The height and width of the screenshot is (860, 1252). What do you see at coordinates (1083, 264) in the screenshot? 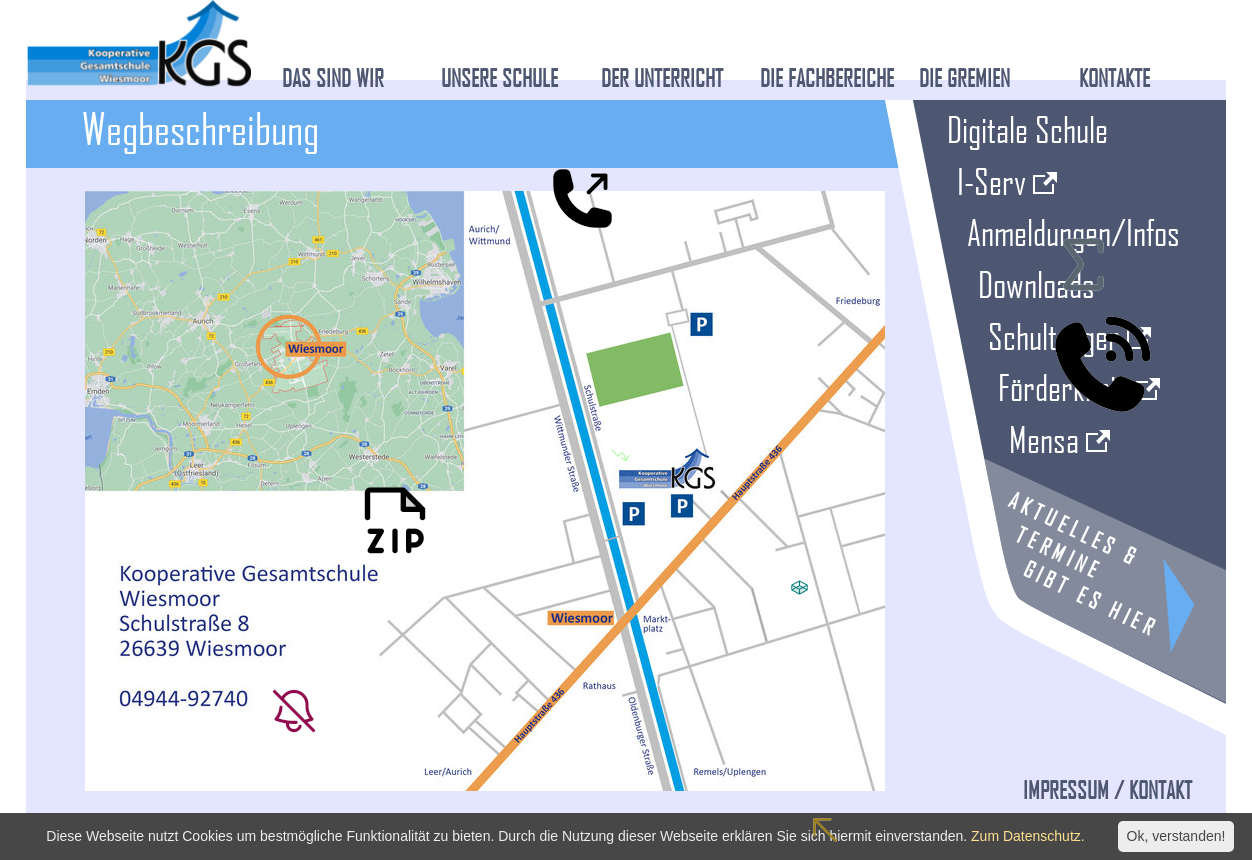
I see `calculate sum or total` at bounding box center [1083, 264].